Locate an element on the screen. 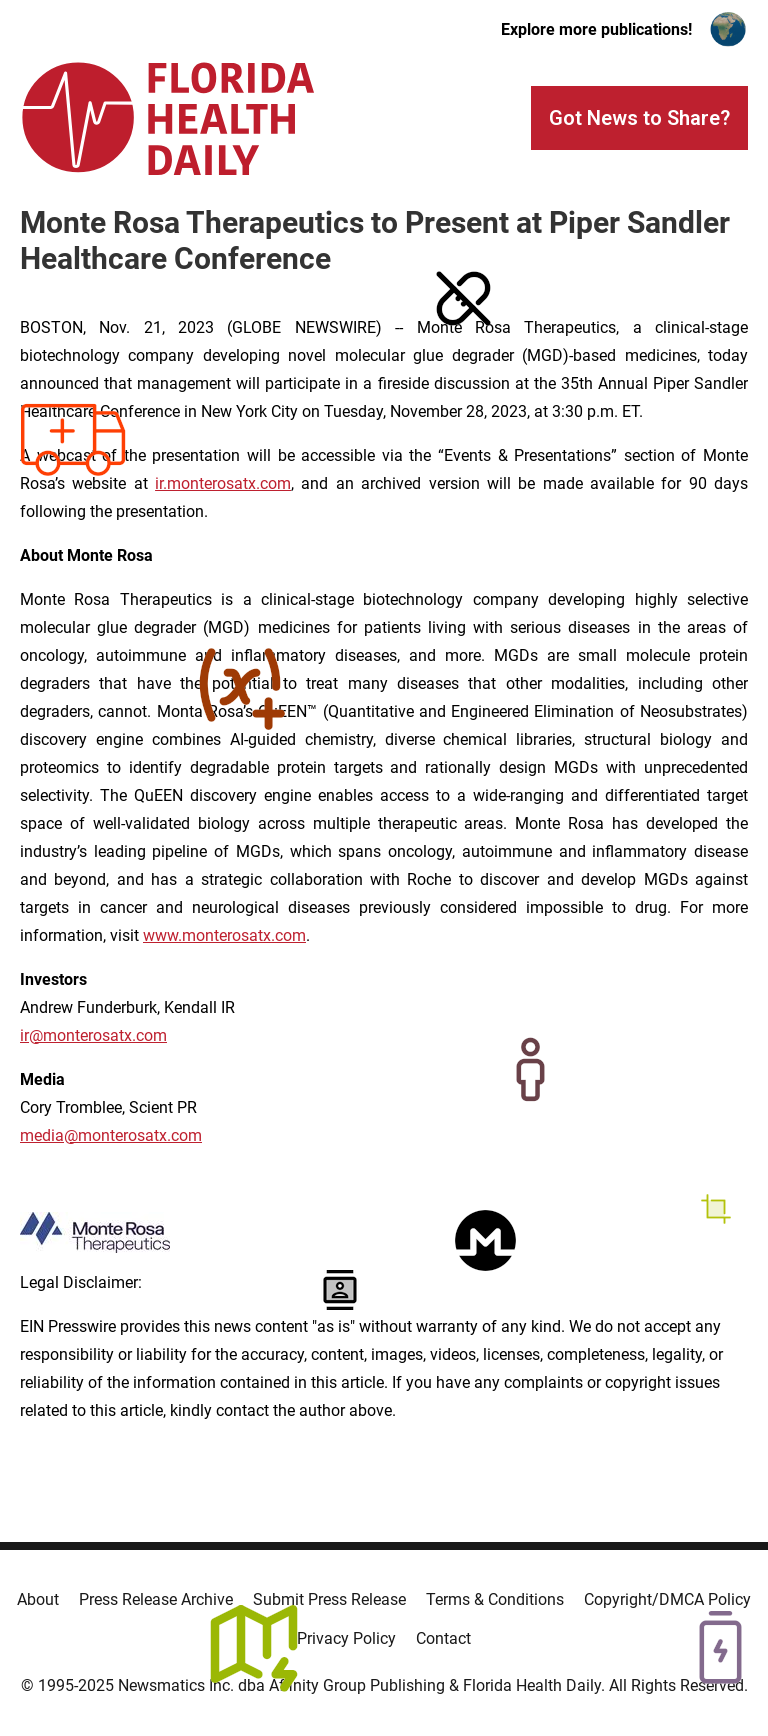  indicates device is currently charging is located at coordinates (720, 1648).